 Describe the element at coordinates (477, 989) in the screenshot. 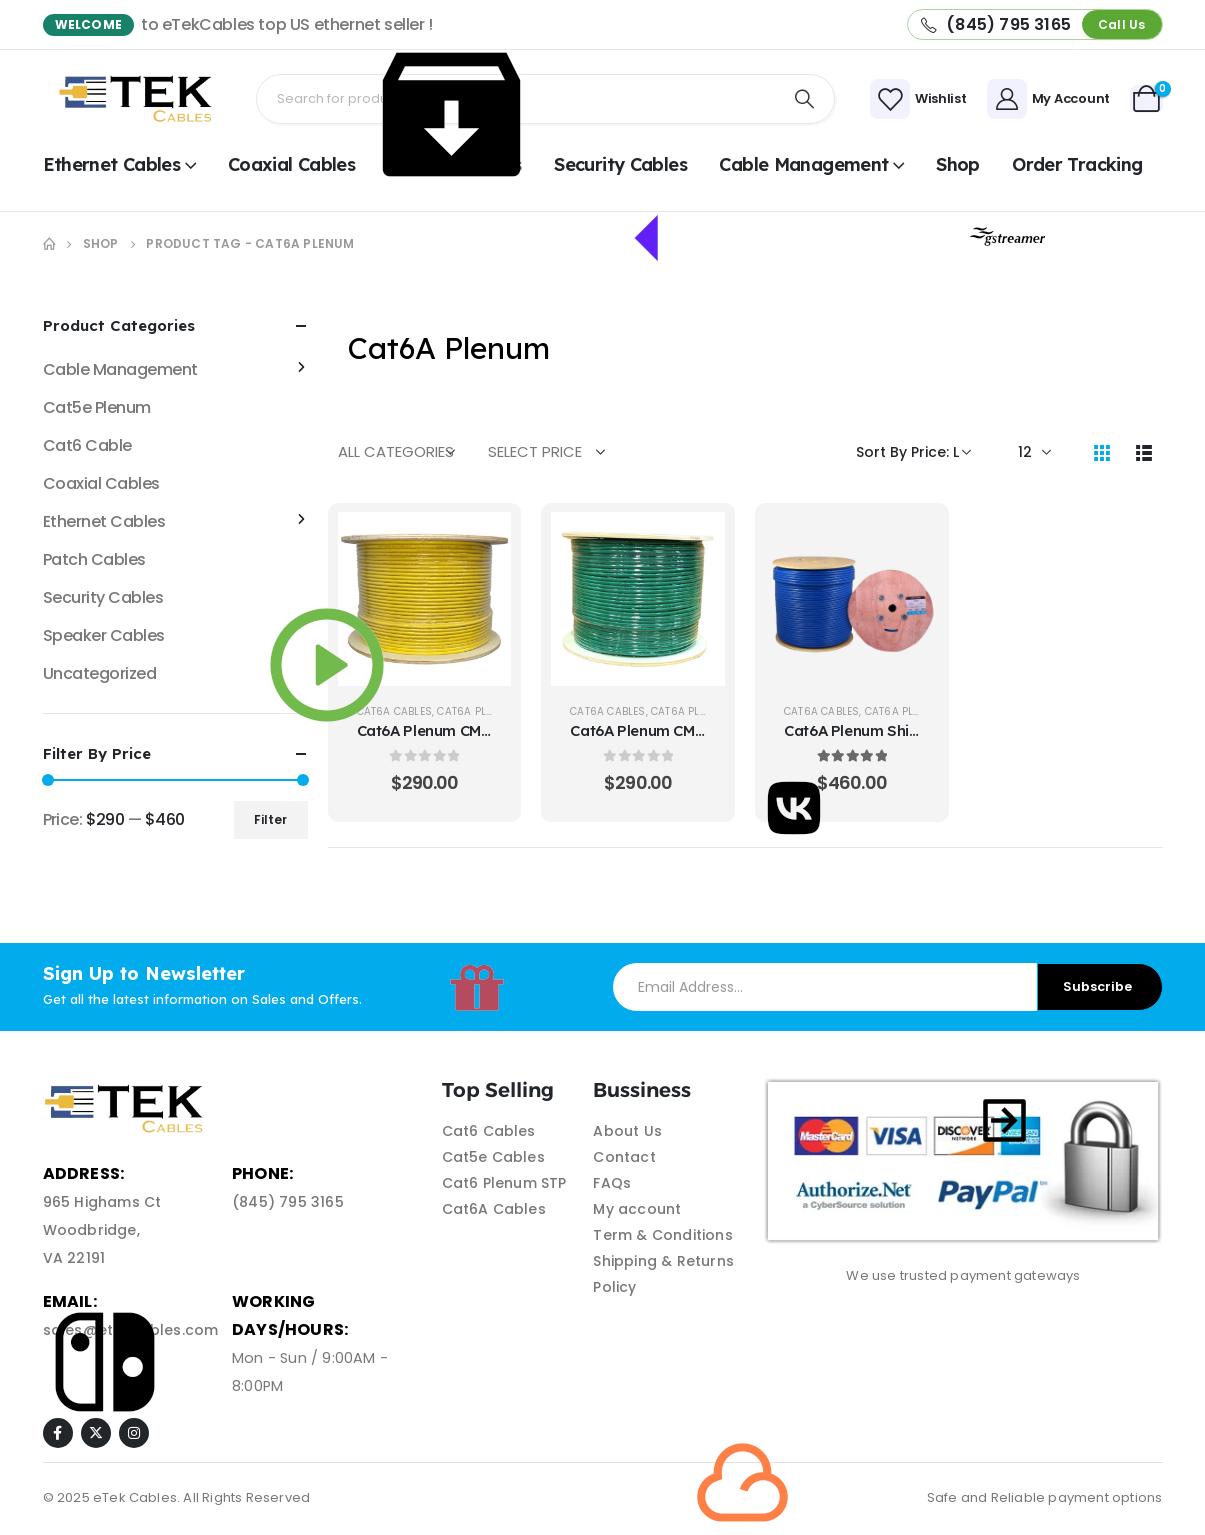

I see `view or redeem a gift` at that location.